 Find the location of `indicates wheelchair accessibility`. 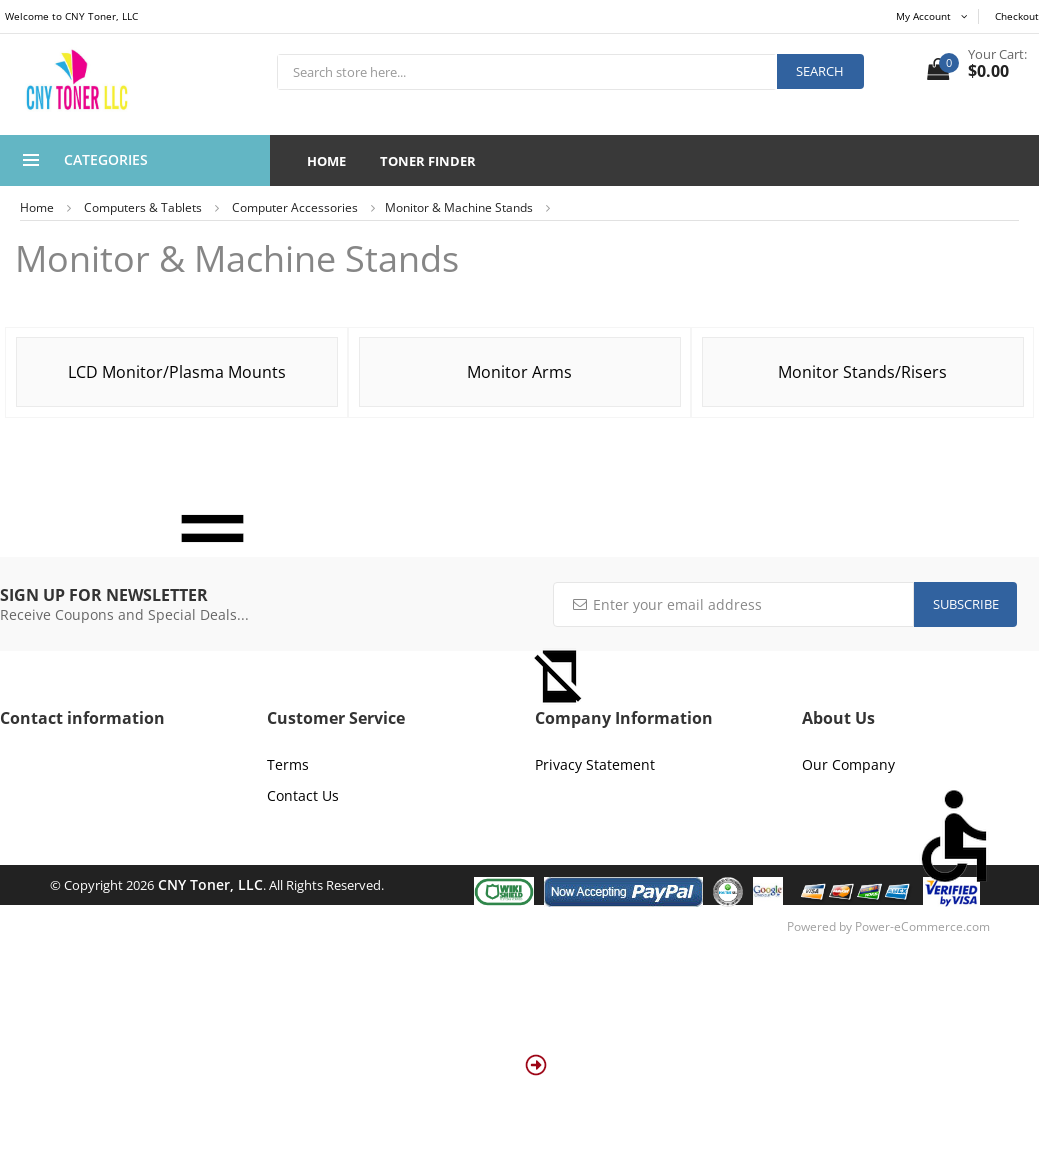

indicates wheelchair accessibility is located at coordinates (954, 836).